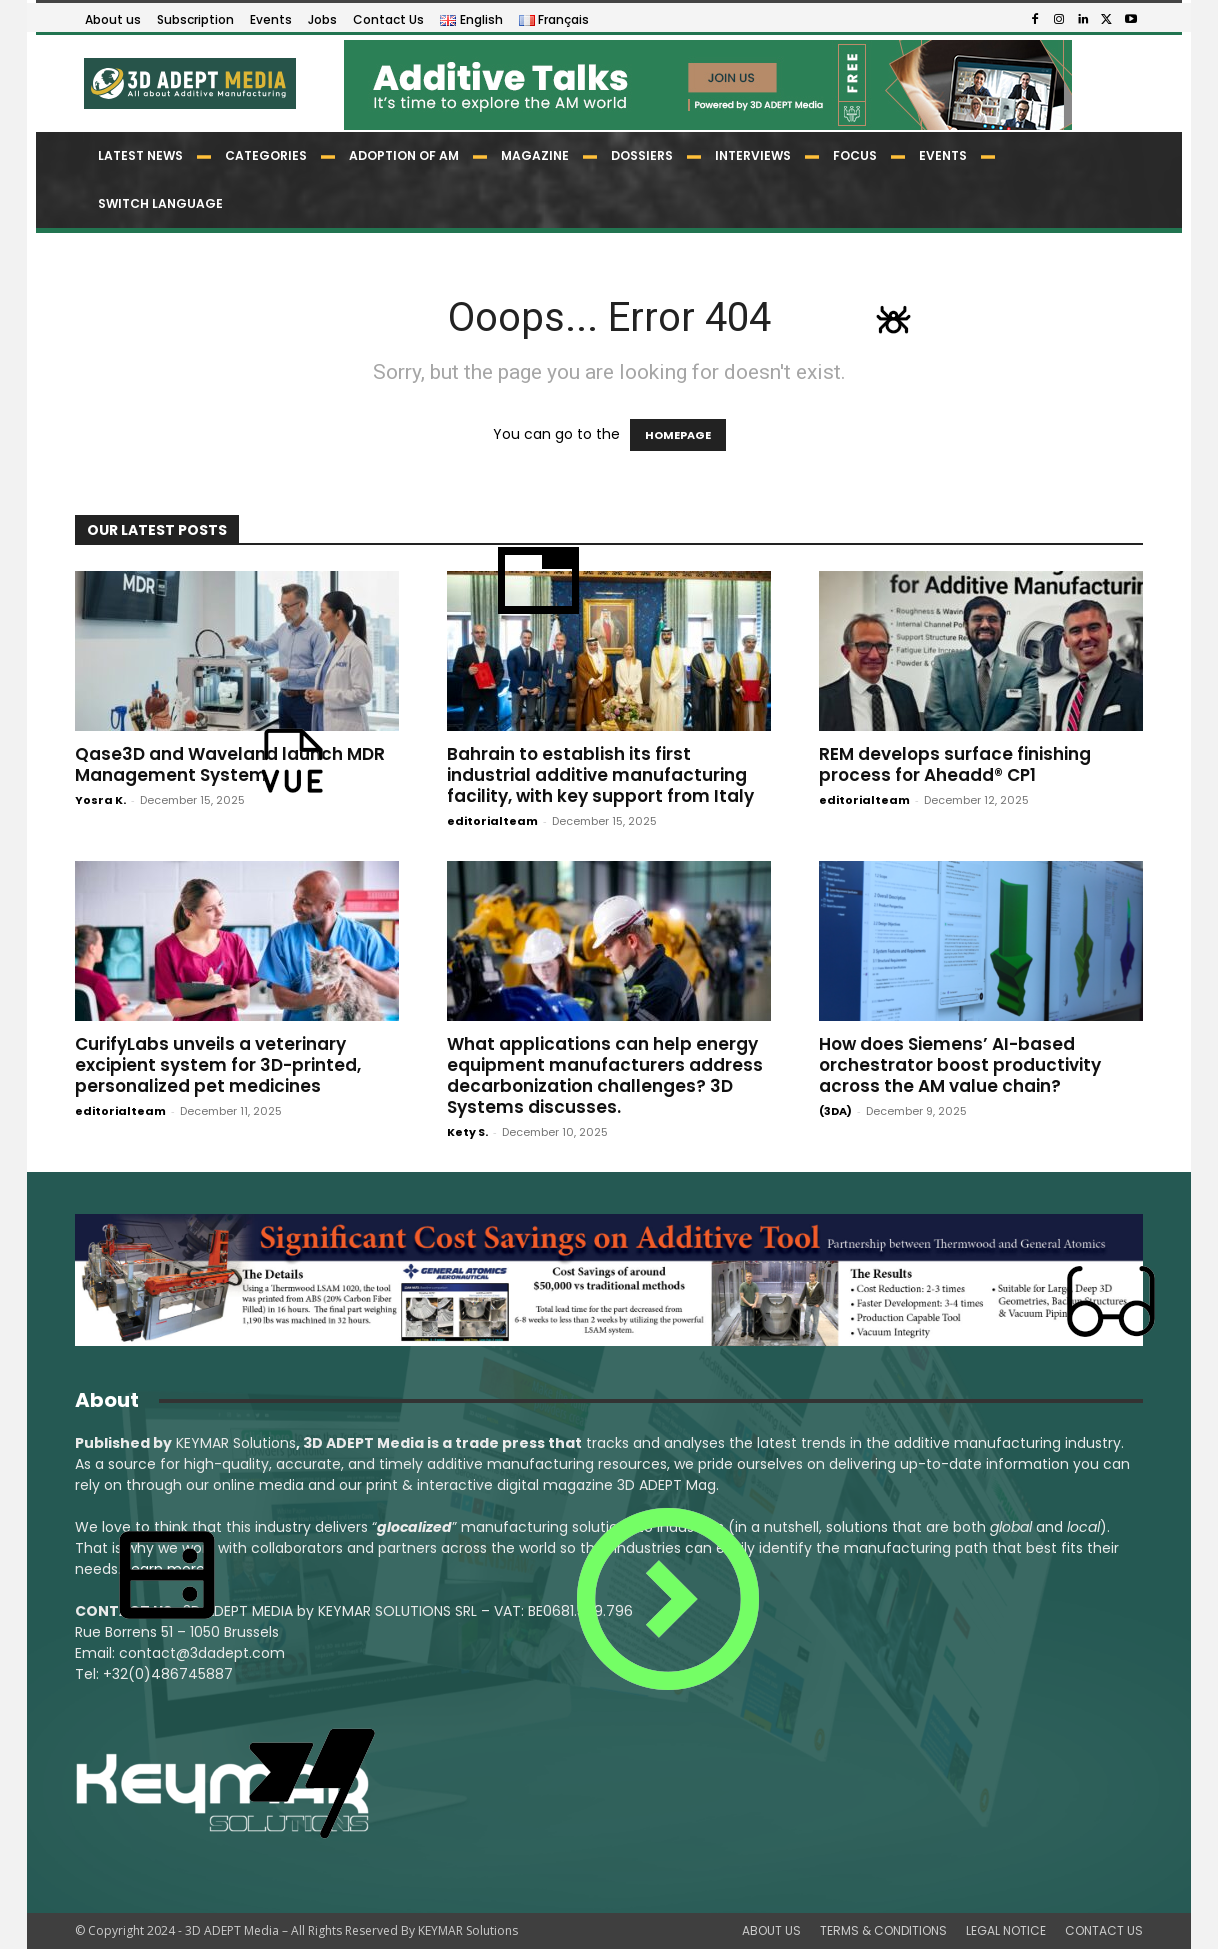  Describe the element at coordinates (311, 1779) in the screenshot. I see `flag or bookmark content for later review` at that location.